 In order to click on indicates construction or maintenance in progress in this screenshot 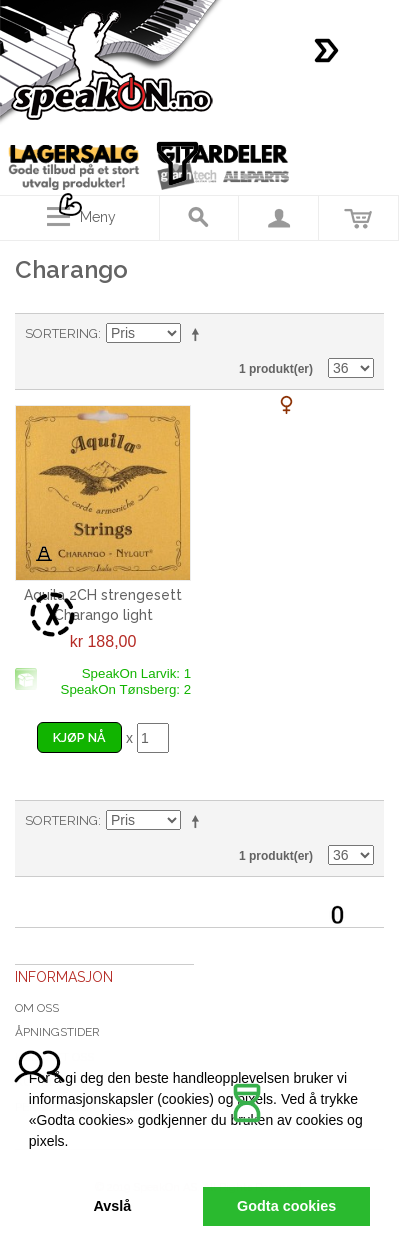, I will do `click(44, 554)`.